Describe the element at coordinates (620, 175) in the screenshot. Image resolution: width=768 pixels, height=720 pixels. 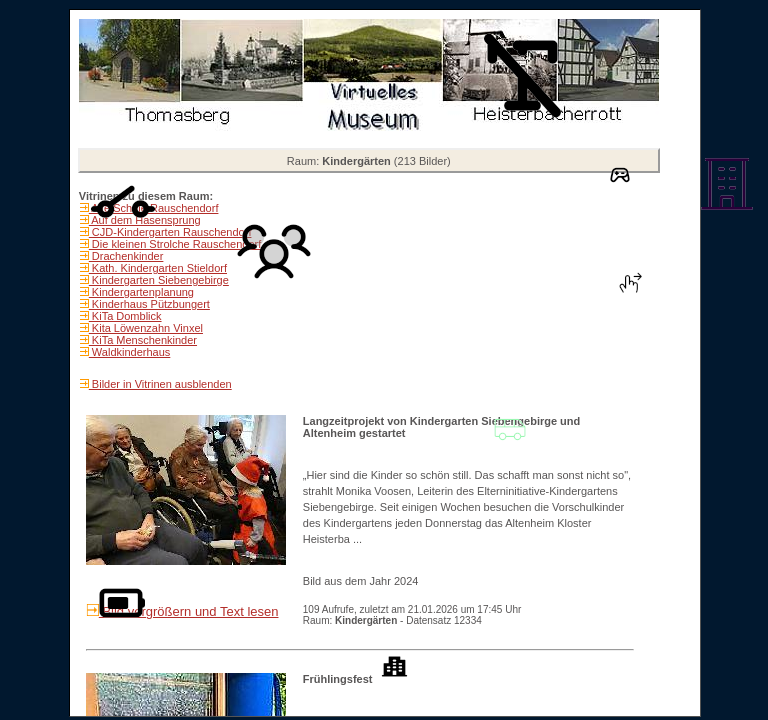
I see `open games or gaming section` at that location.